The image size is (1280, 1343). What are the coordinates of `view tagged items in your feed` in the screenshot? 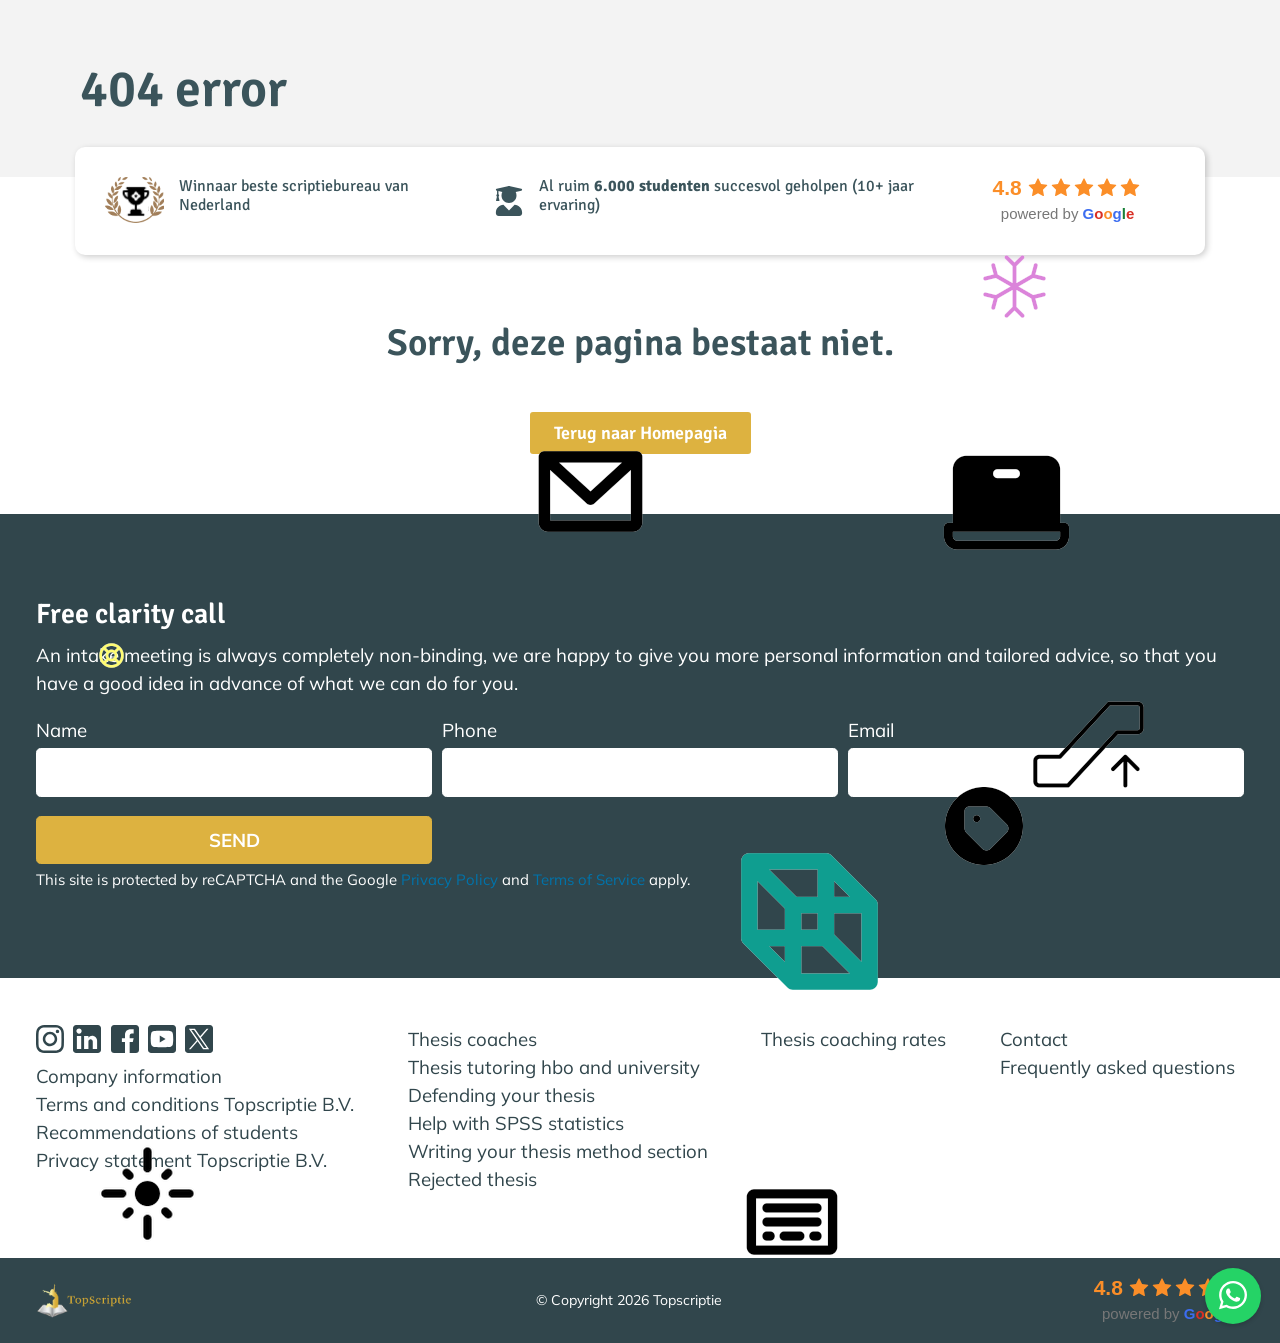 It's located at (984, 826).